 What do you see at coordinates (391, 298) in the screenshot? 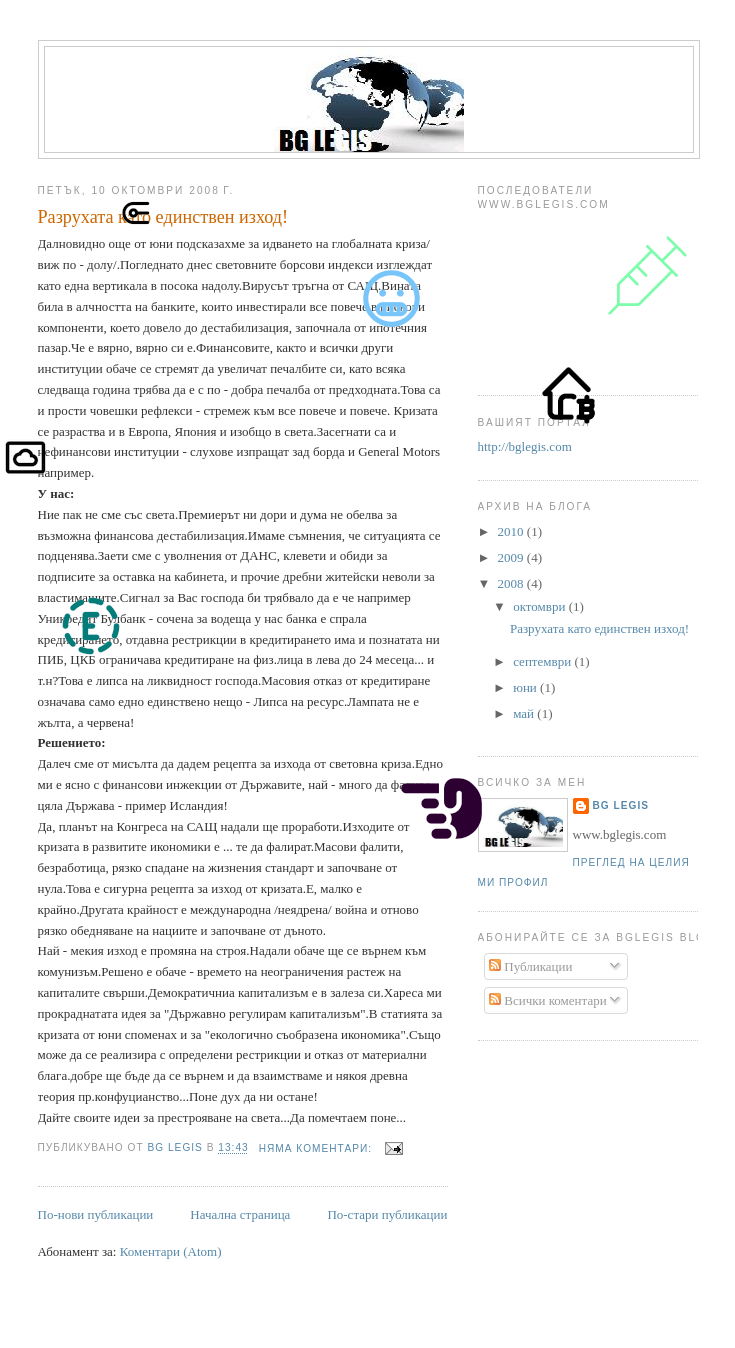
I see `indicates an awkward or uncomfortable situation` at bounding box center [391, 298].